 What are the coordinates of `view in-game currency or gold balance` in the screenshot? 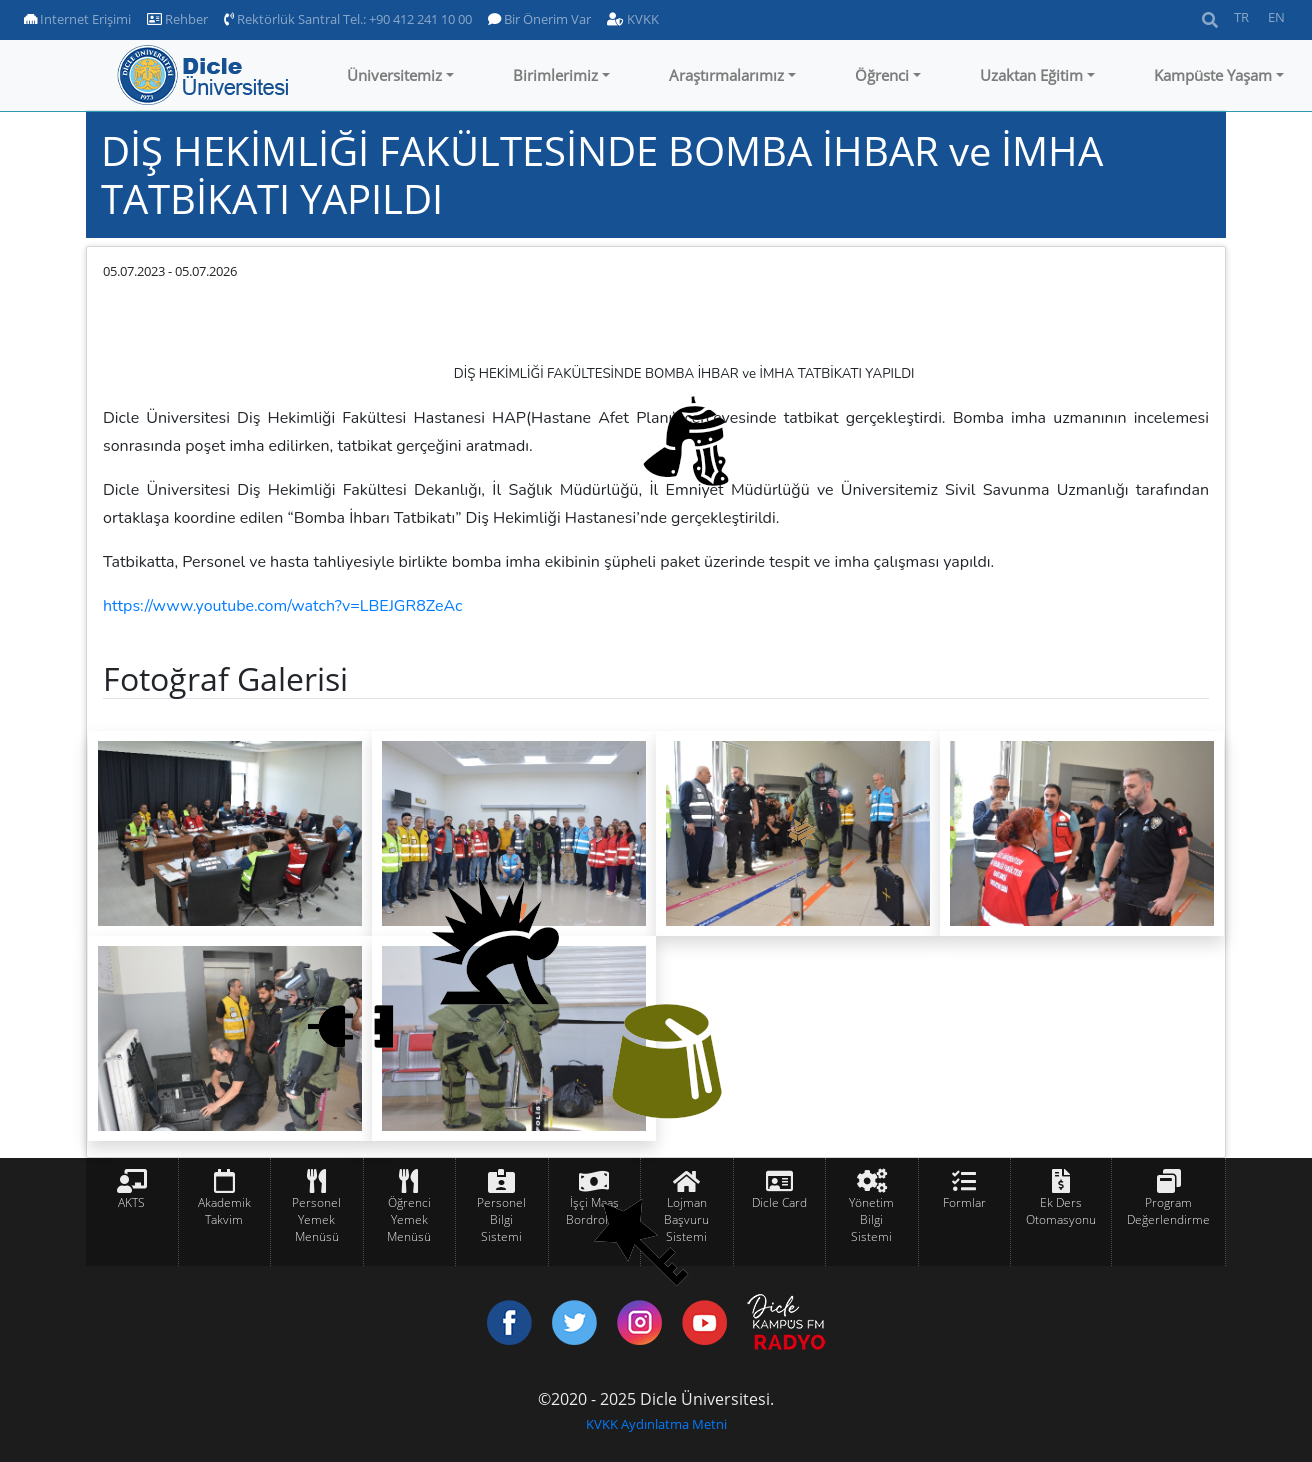 It's located at (802, 832).